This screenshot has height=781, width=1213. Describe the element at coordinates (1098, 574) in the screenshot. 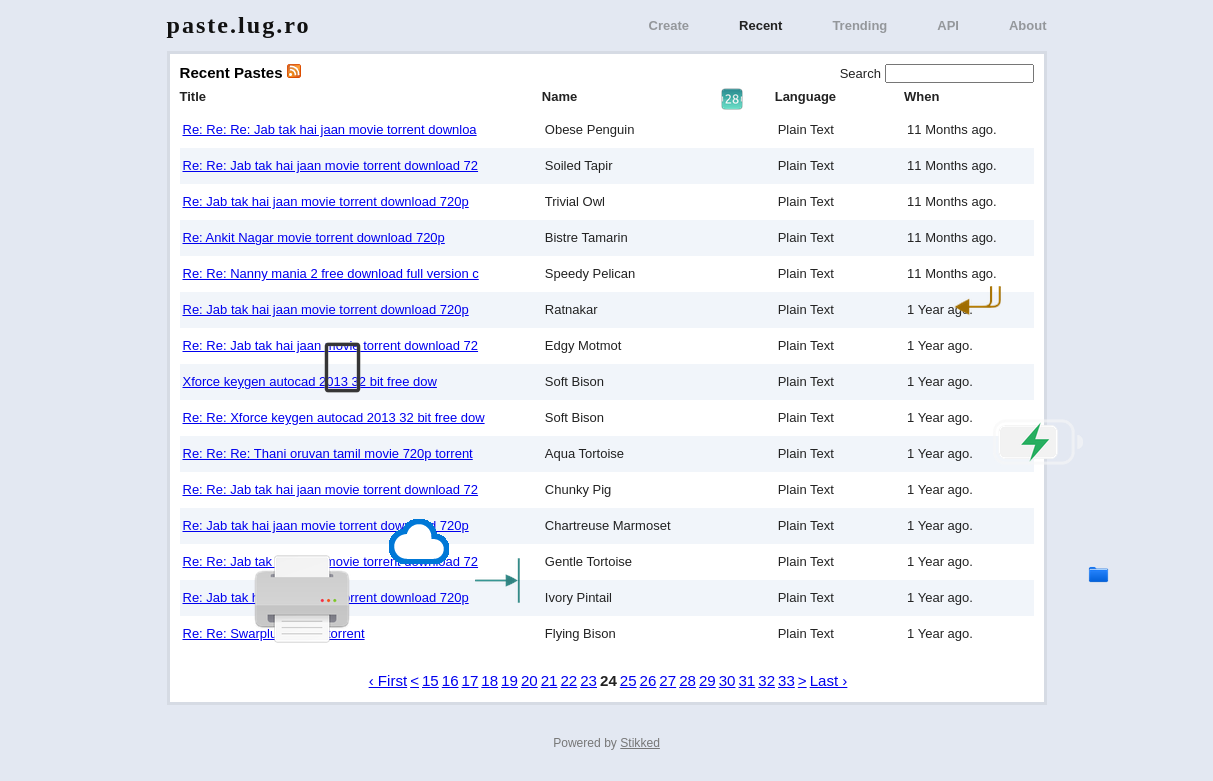

I see `open folder to view files` at that location.